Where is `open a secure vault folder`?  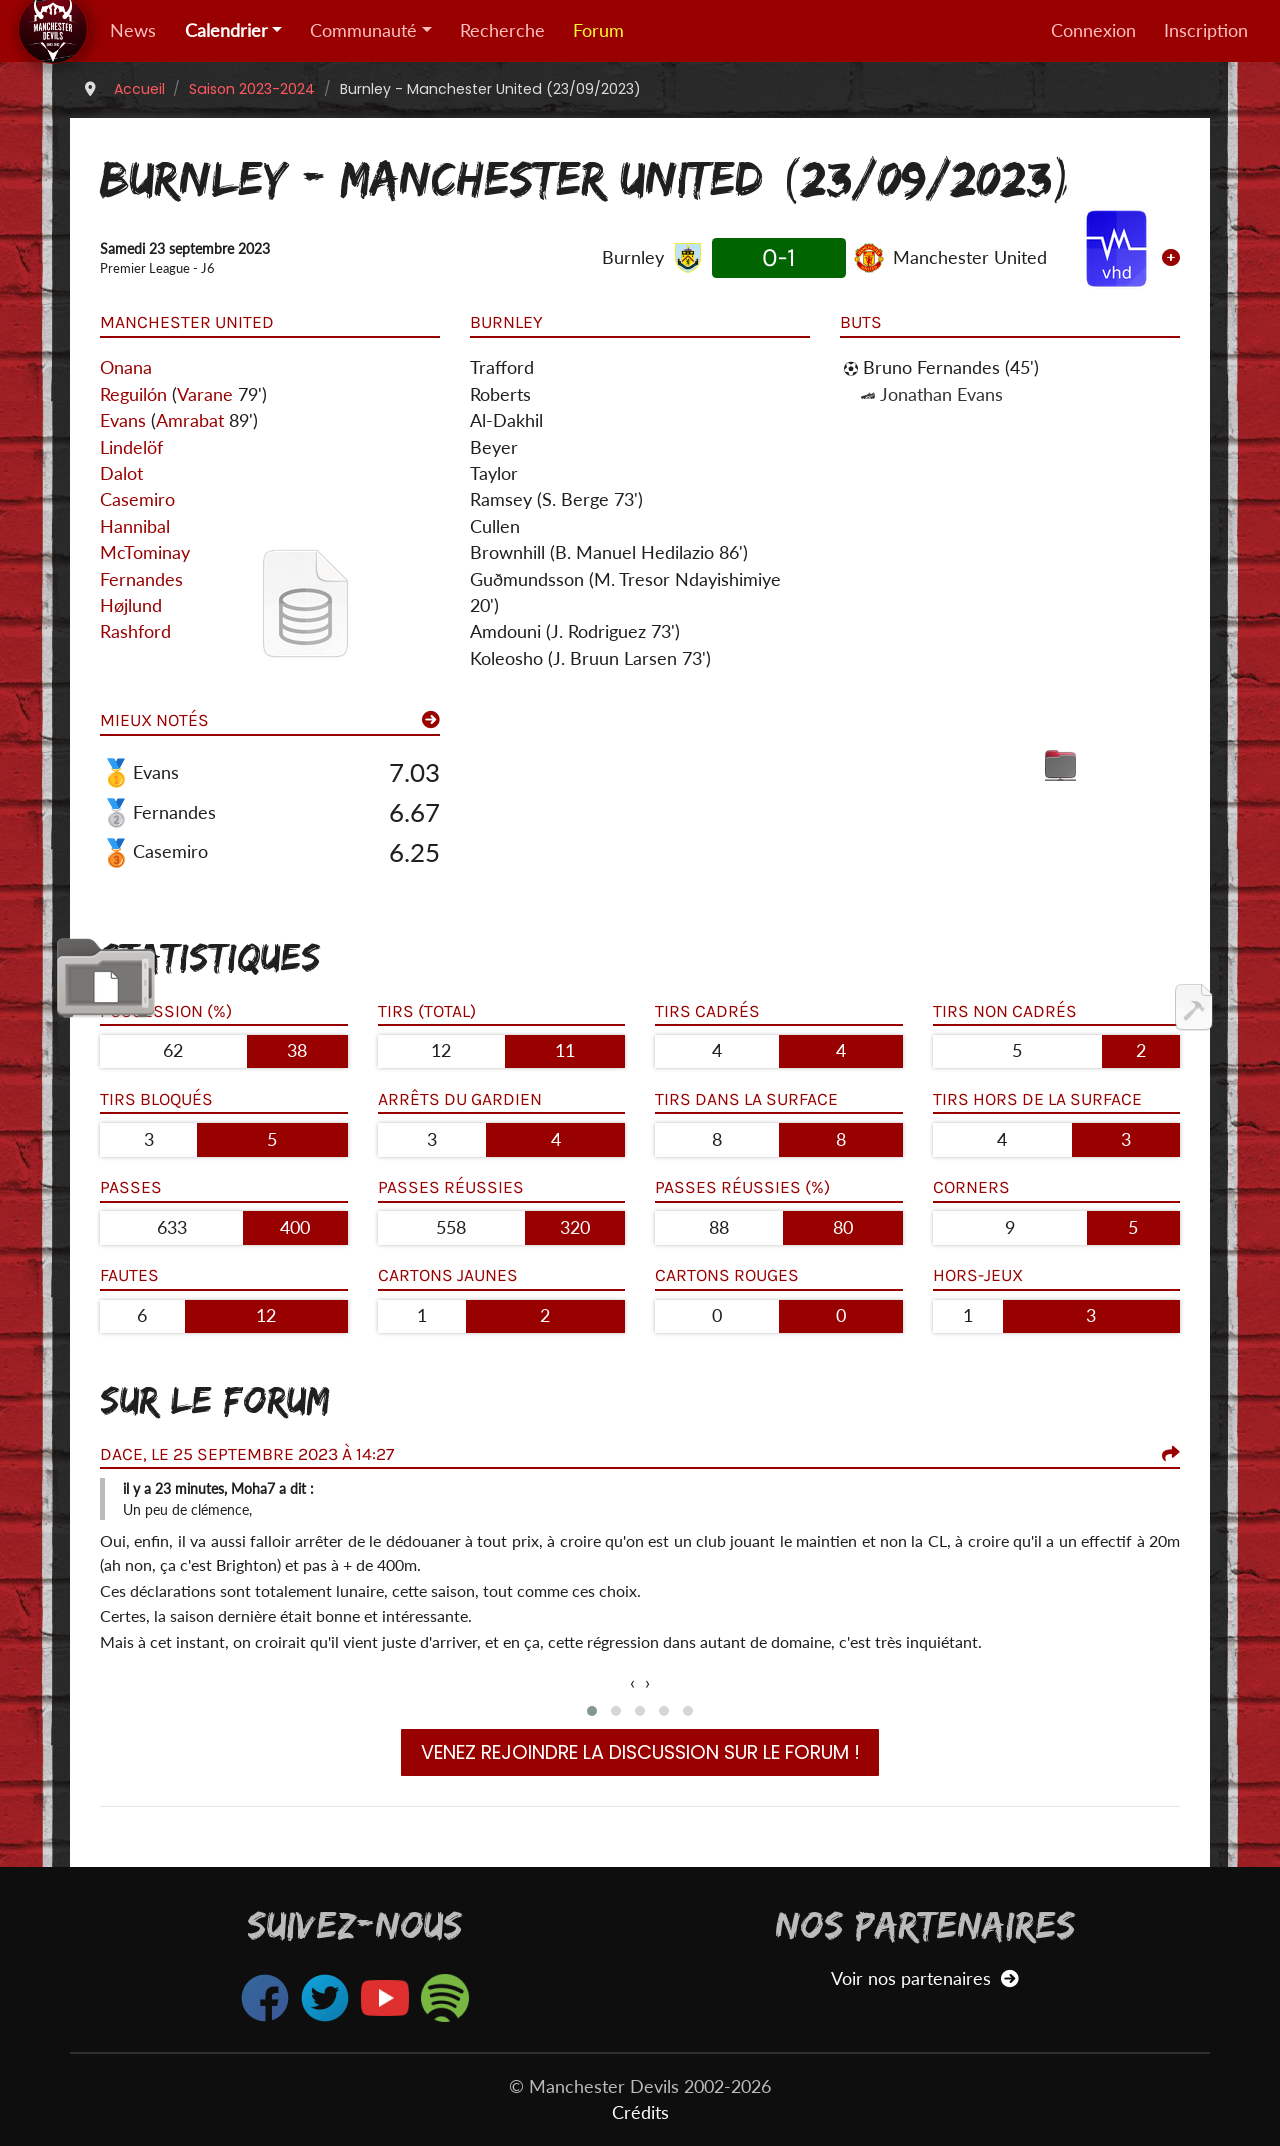 open a secure vault folder is located at coordinates (105, 979).